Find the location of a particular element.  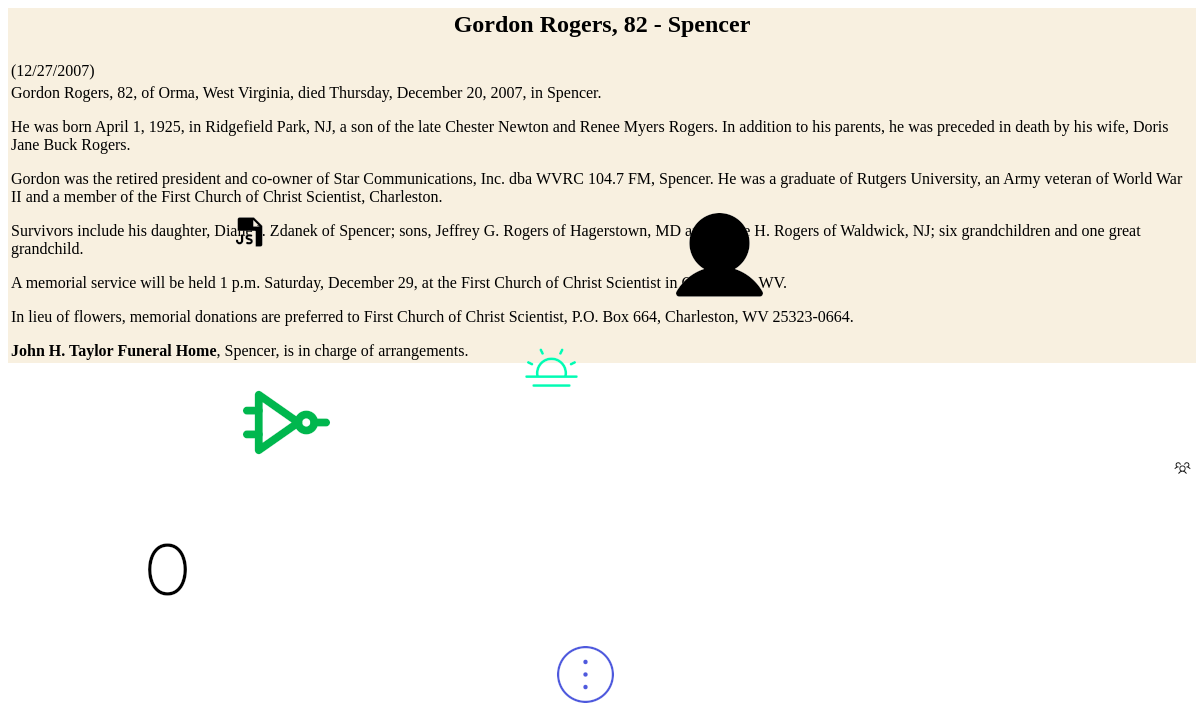

javascript file type indicator is located at coordinates (250, 232).